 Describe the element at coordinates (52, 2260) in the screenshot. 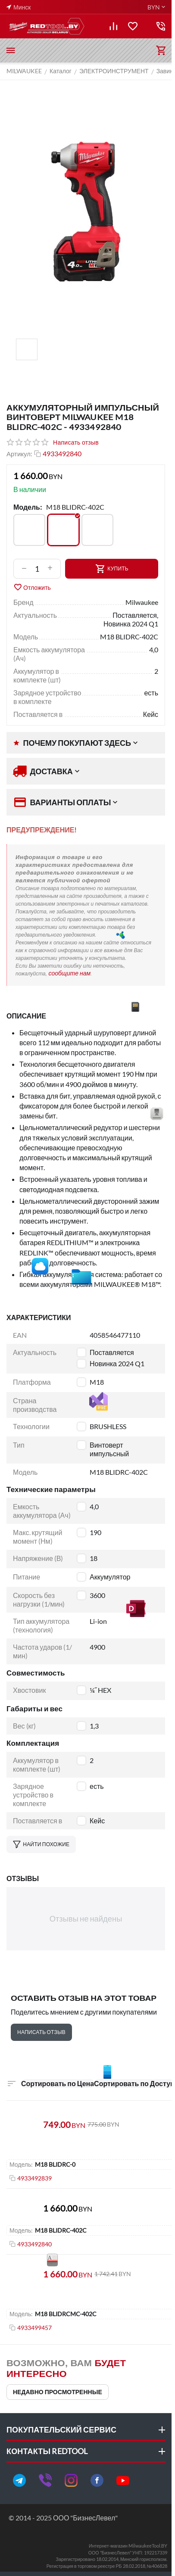

I see `open document scanner app` at that location.